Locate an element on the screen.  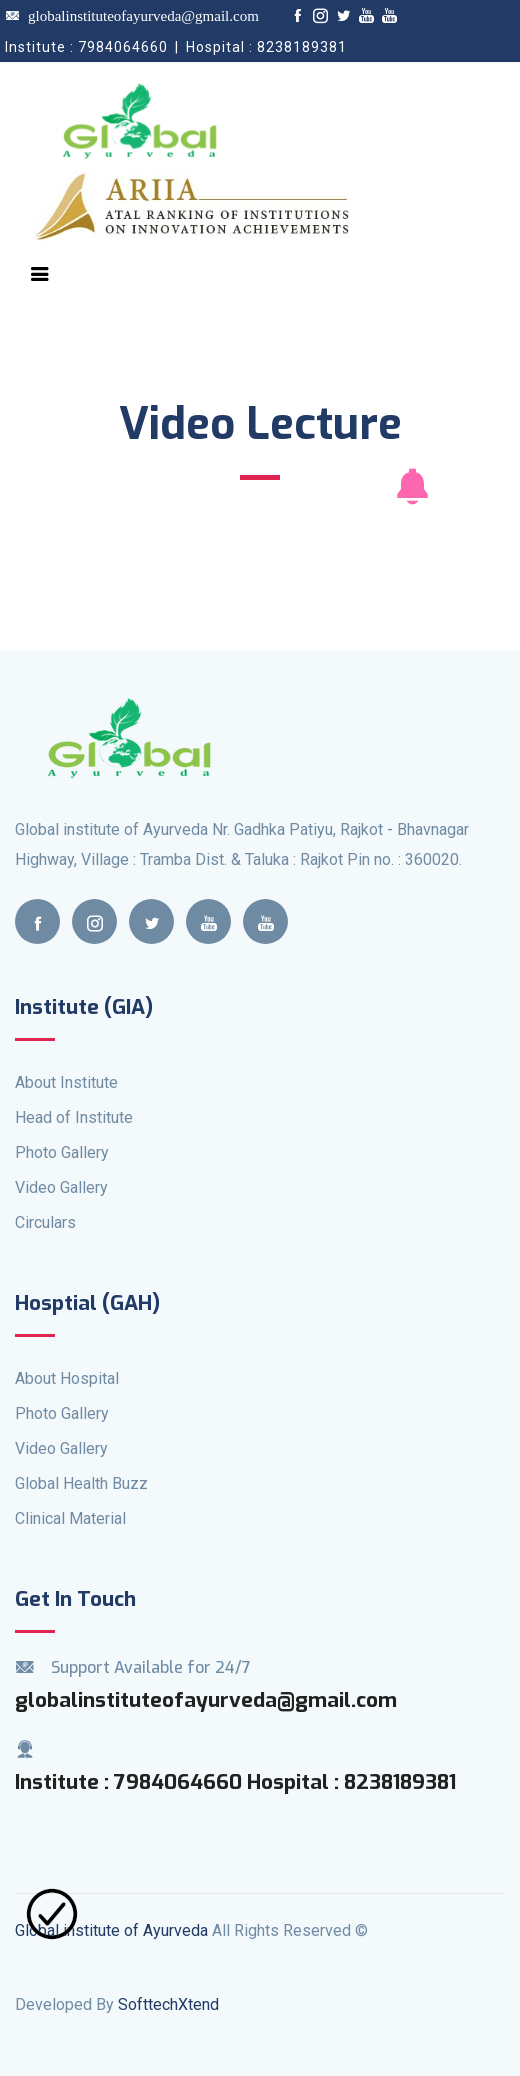
view your notifications is located at coordinates (412, 486).